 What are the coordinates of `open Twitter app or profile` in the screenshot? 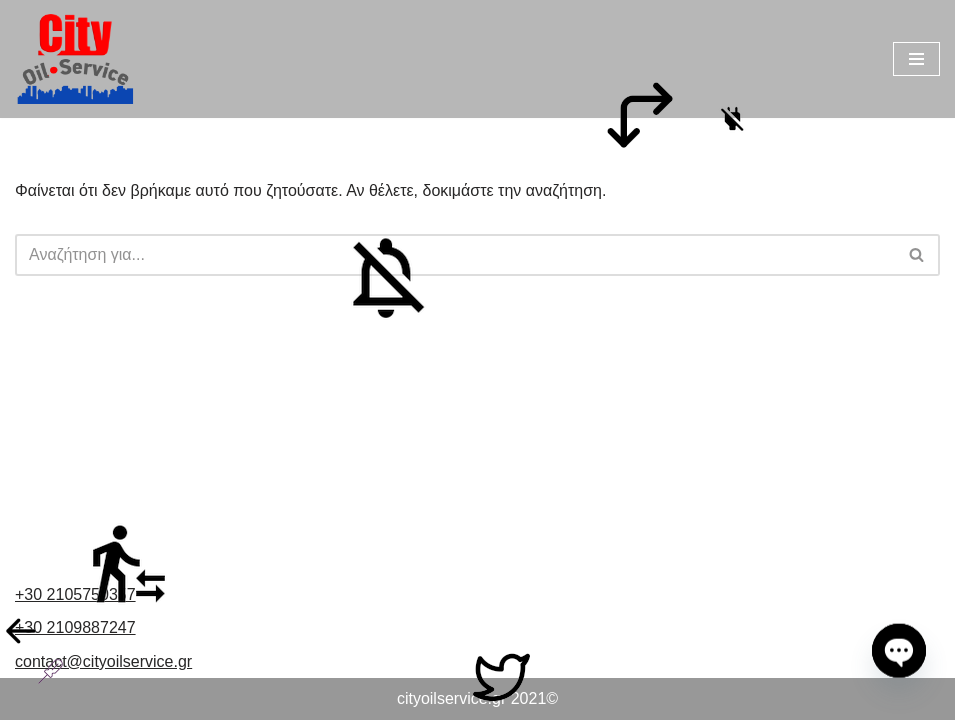 It's located at (501, 677).